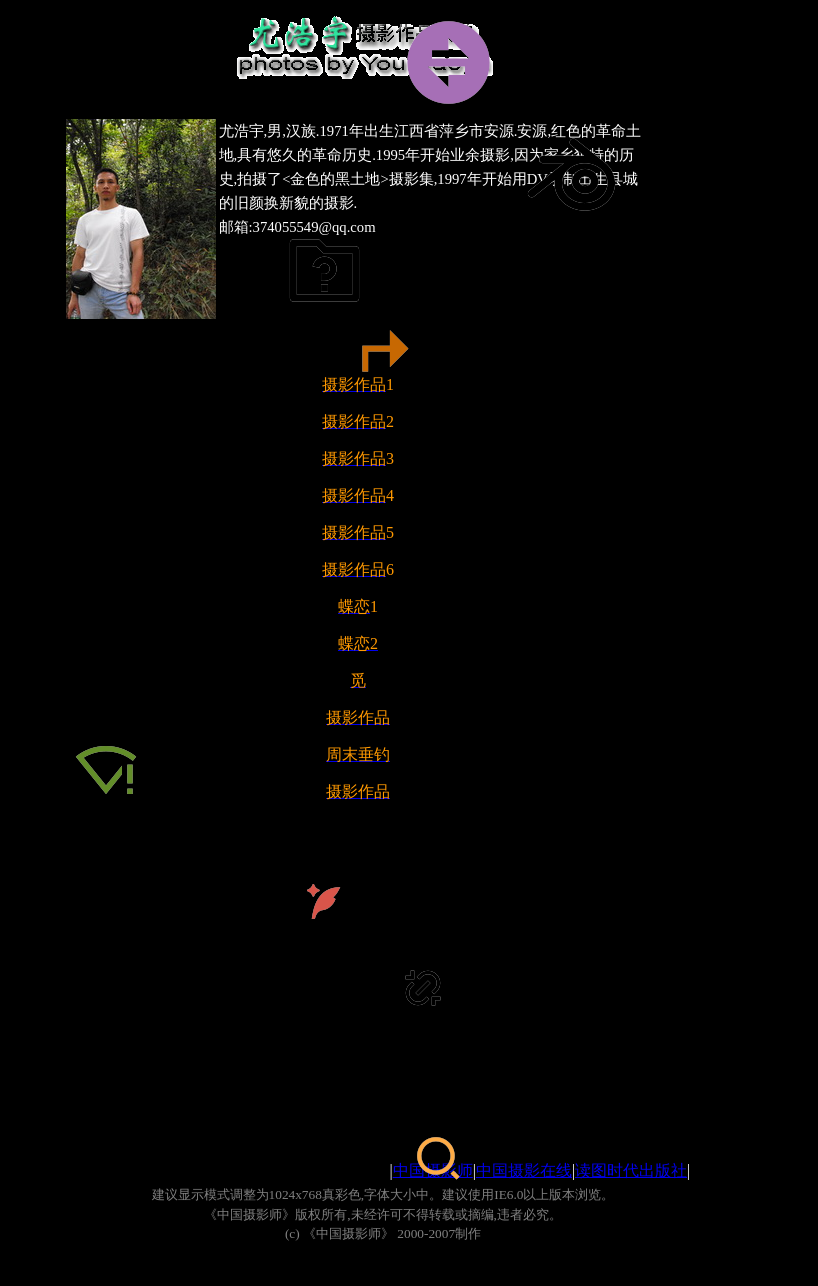 This screenshot has height=1286, width=818. I want to click on folder with unknown or unrecognized contents, so click(324, 270).